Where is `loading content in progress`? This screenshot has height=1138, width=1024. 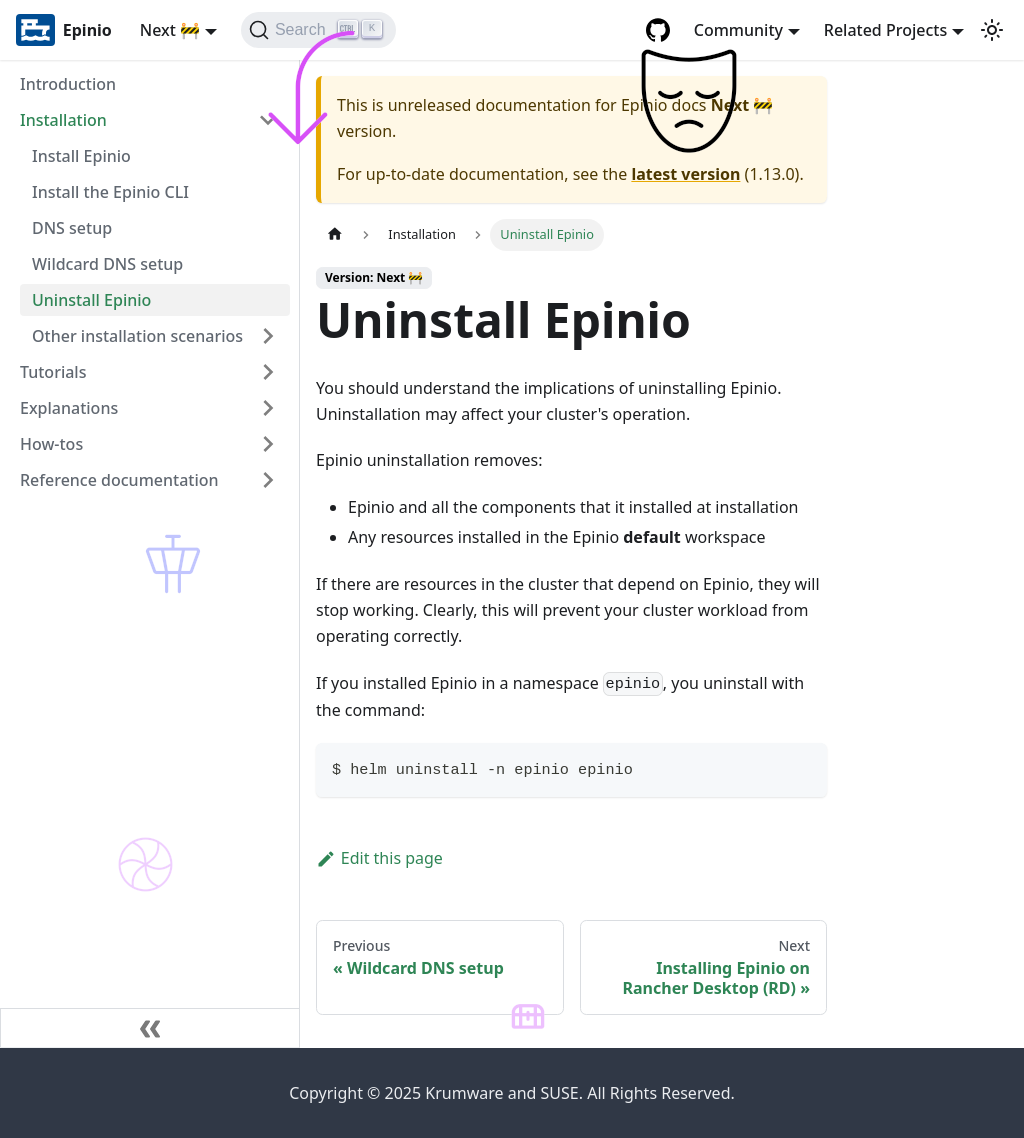 loading content in progress is located at coordinates (145, 864).